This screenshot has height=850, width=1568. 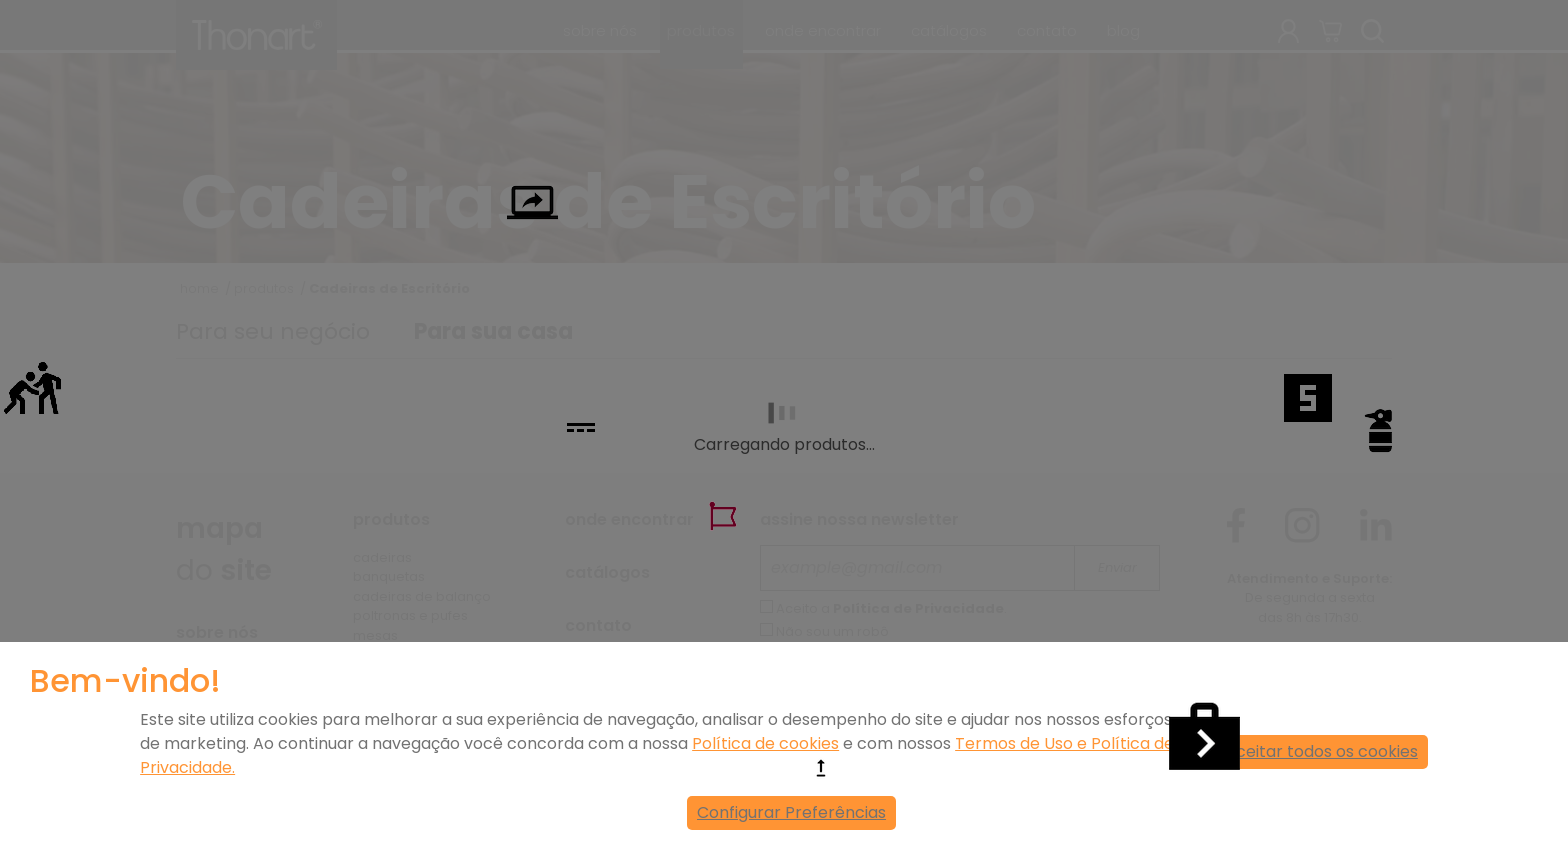 I want to click on font awesome brand logo, so click(x=723, y=516).